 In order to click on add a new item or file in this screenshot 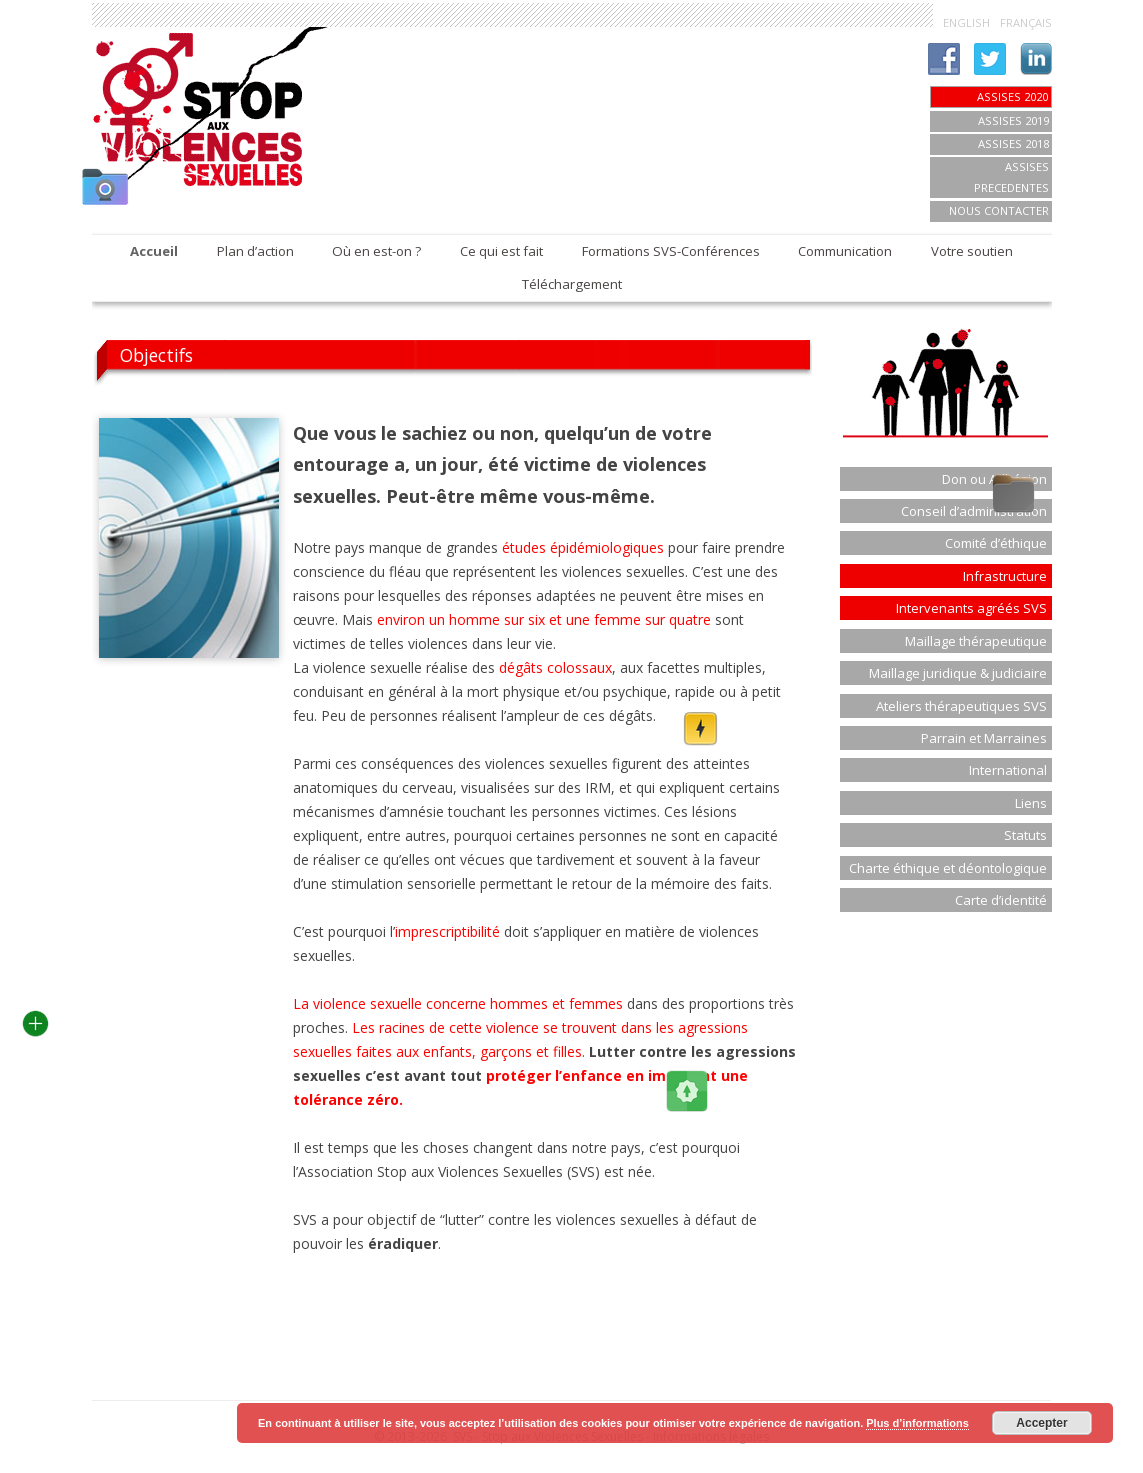, I will do `click(35, 1023)`.